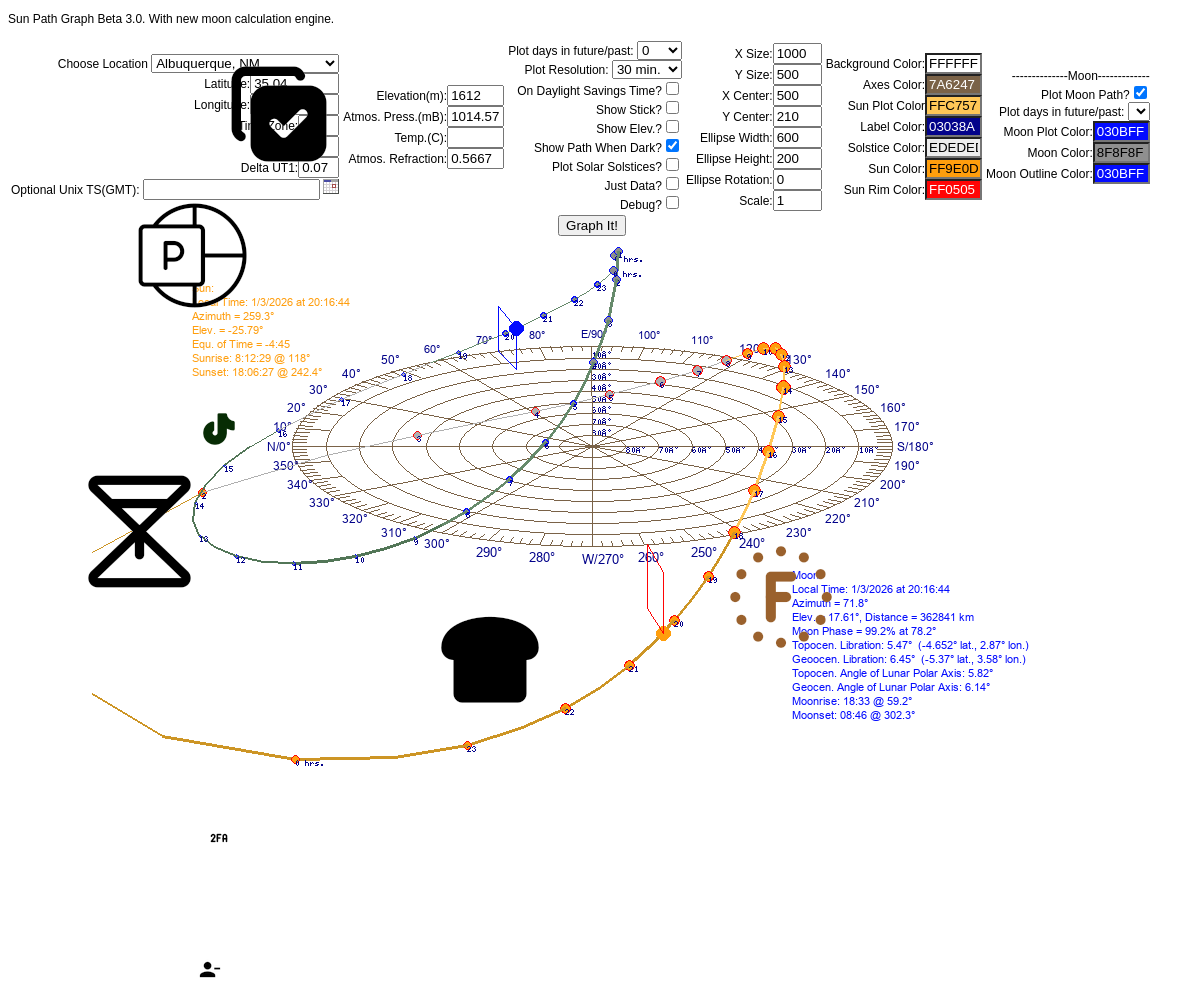 The width and height of the screenshot is (1184, 994). What do you see at coordinates (781, 597) in the screenshot?
I see `indicates a draft or pending Facebook connection` at bounding box center [781, 597].